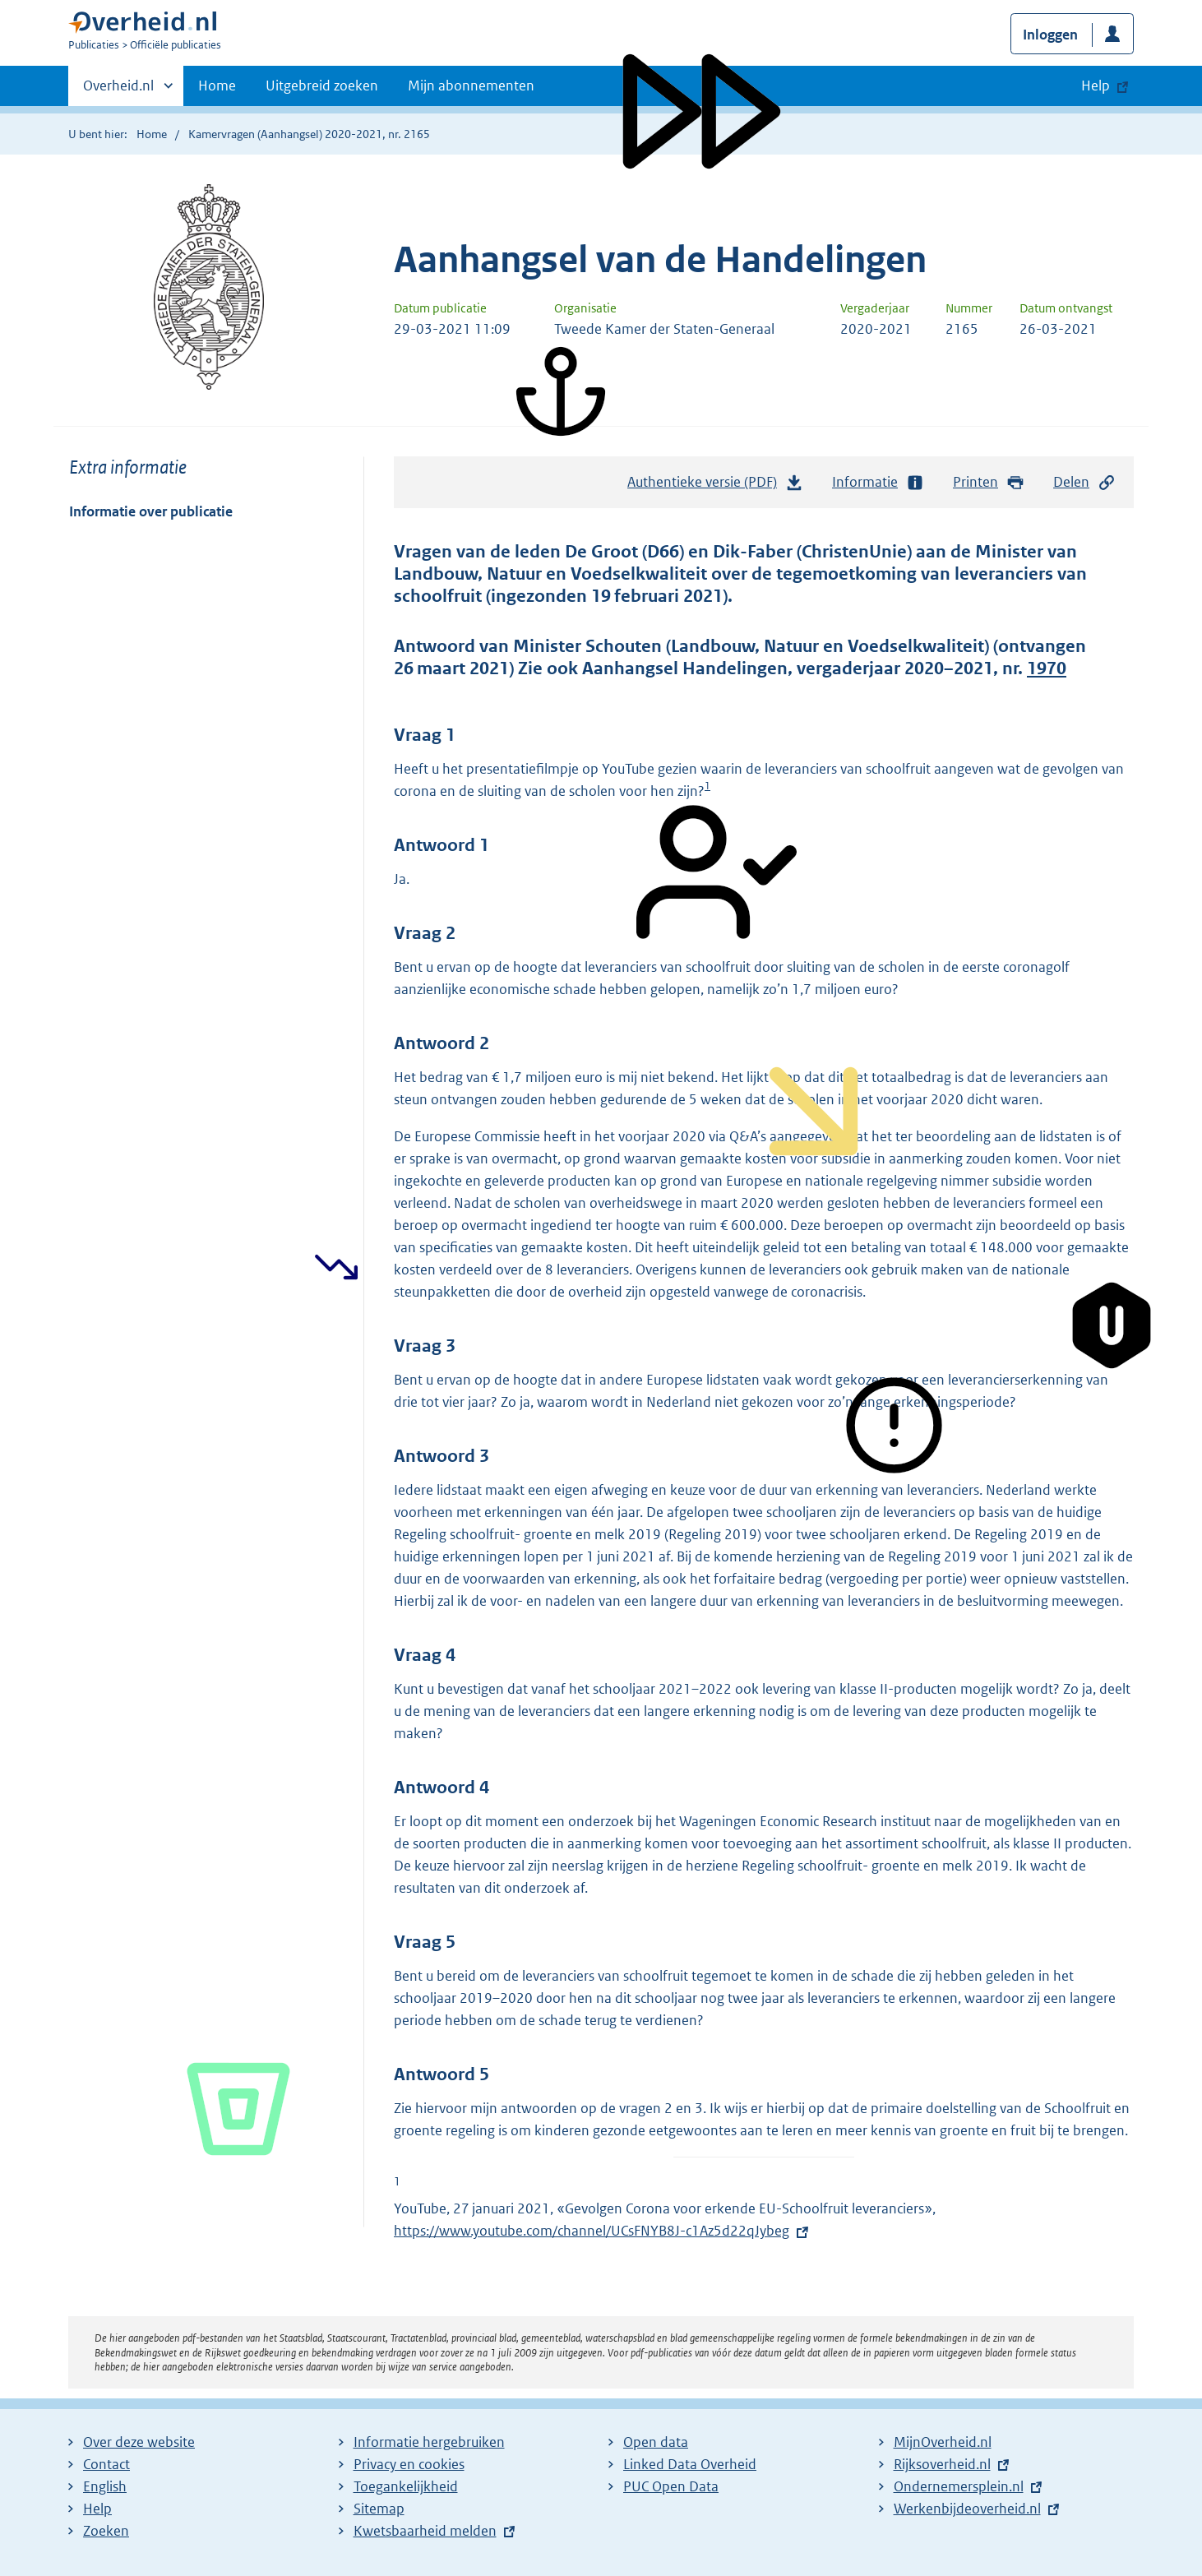  Describe the element at coordinates (561, 391) in the screenshot. I see `anchor a component or element in place` at that location.